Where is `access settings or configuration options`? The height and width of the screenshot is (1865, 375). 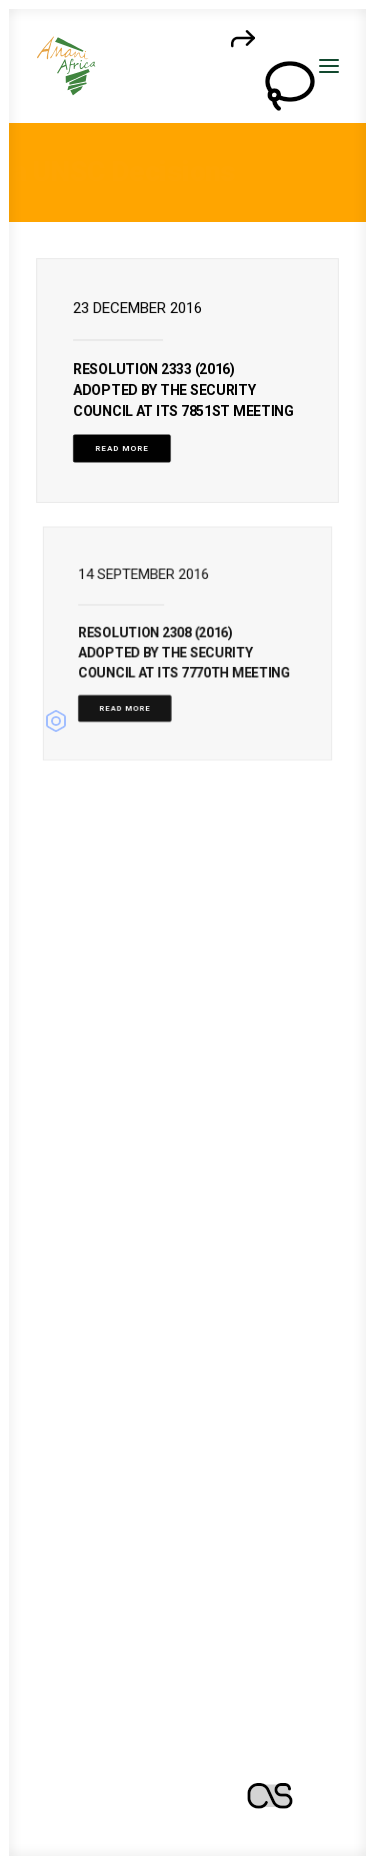 access settings or configuration options is located at coordinates (56, 721).